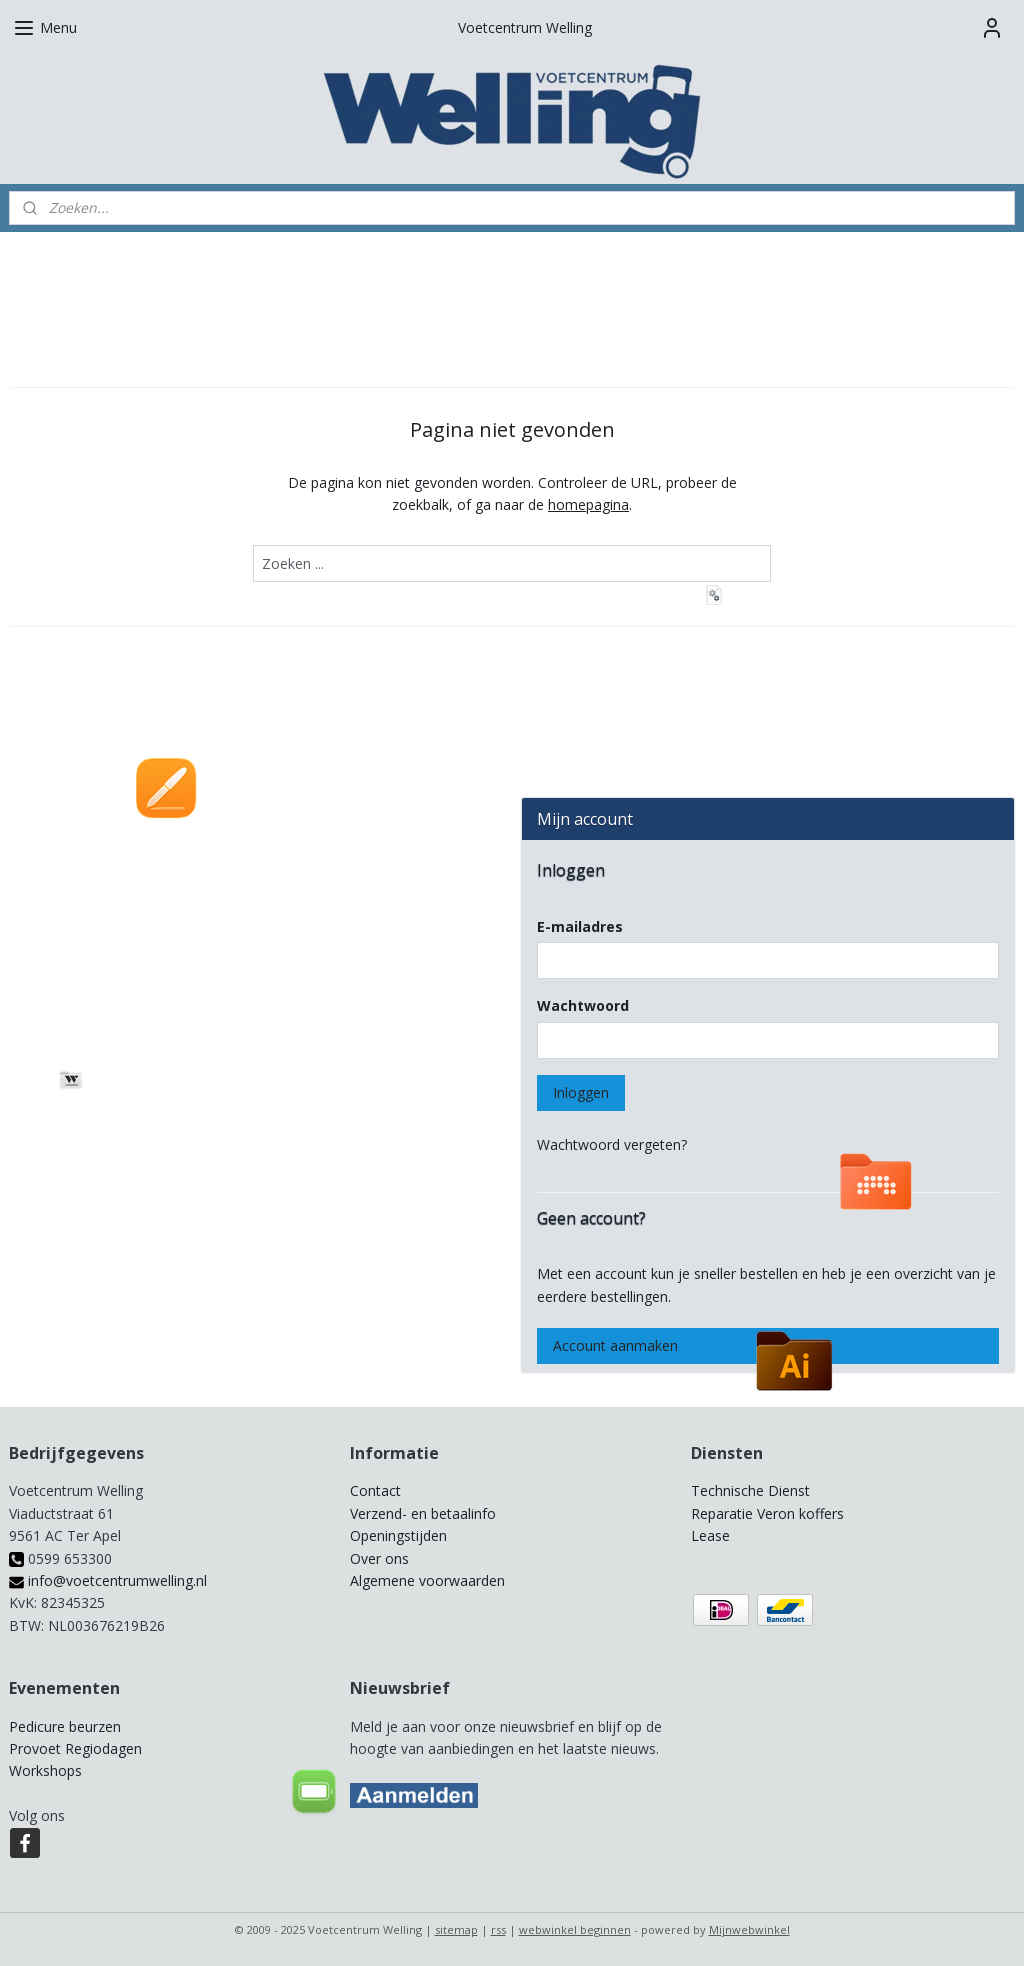  Describe the element at coordinates (875, 1183) in the screenshot. I see `open Bitwig Studio project files folder` at that location.